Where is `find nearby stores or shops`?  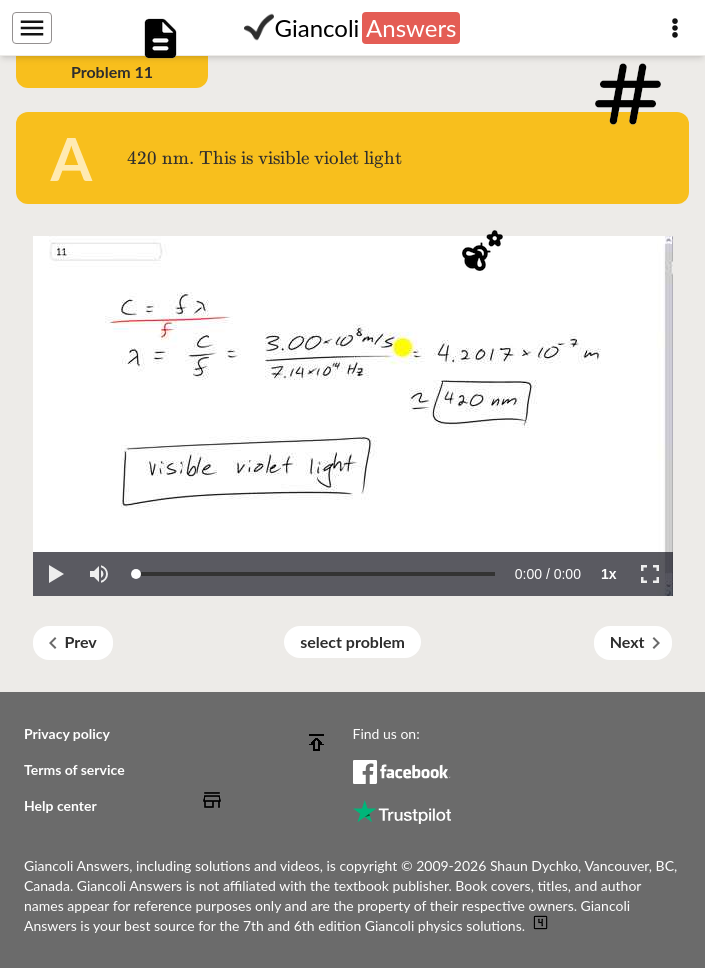
find nearby stores or shops is located at coordinates (212, 800).